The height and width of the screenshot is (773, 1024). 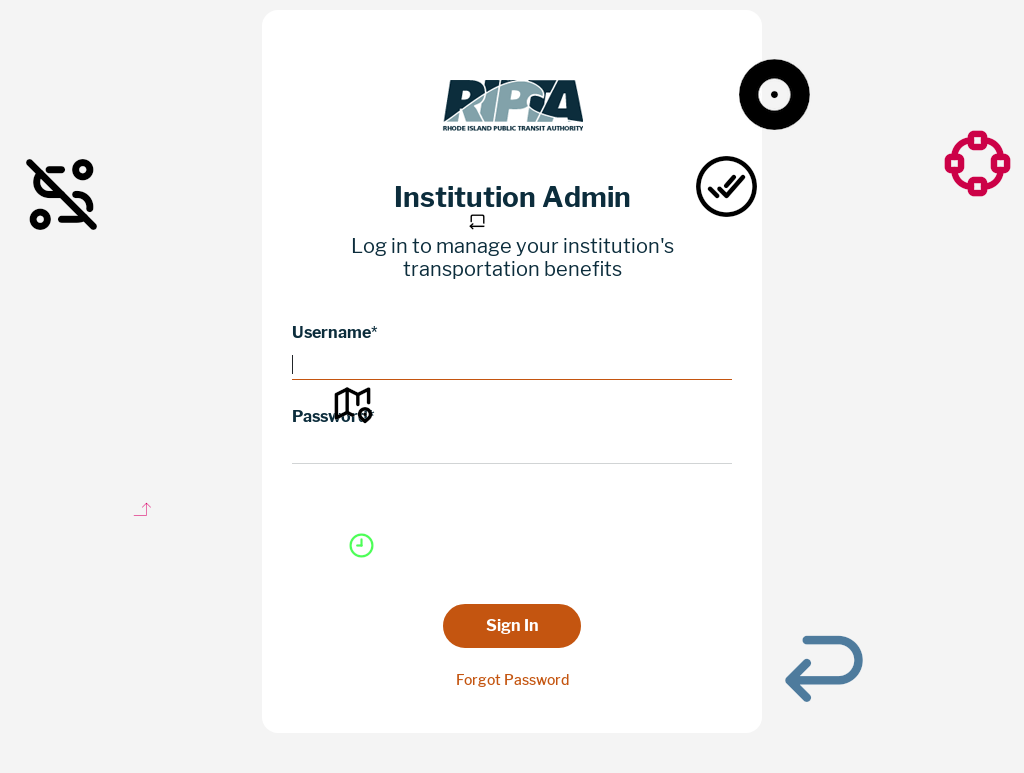 I want to click on edit vector path anchor points, so click(x=977, y=163).